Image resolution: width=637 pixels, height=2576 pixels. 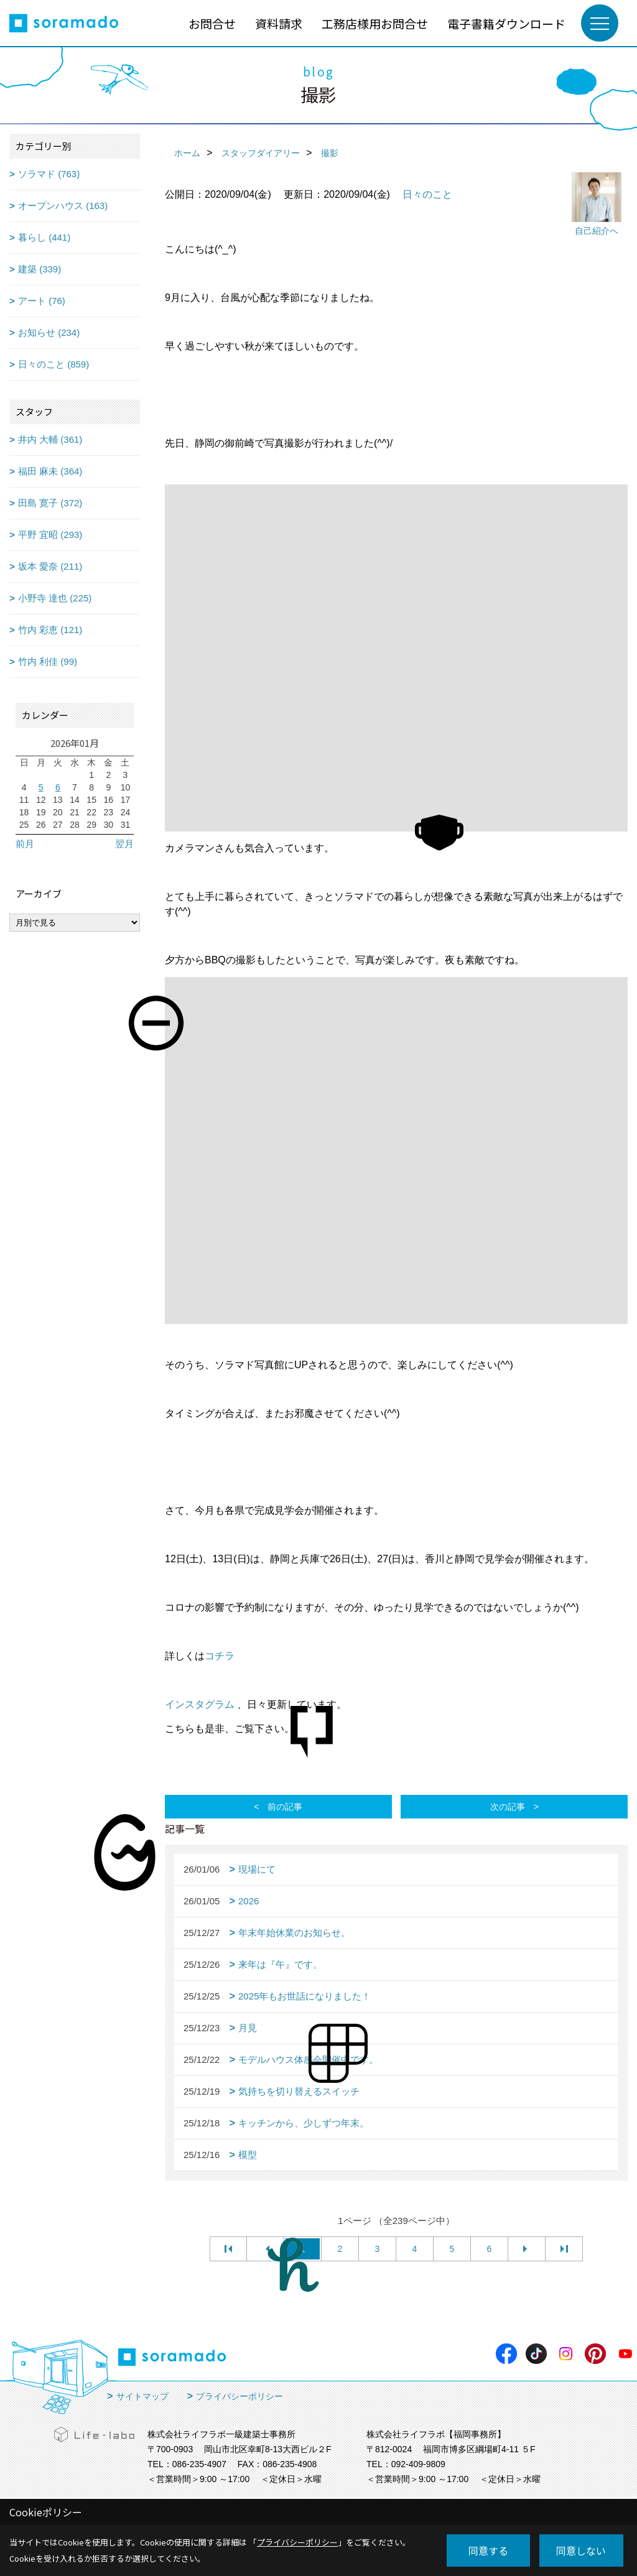 I want to click on open Polywork profile, so click(x=338, y=2053).